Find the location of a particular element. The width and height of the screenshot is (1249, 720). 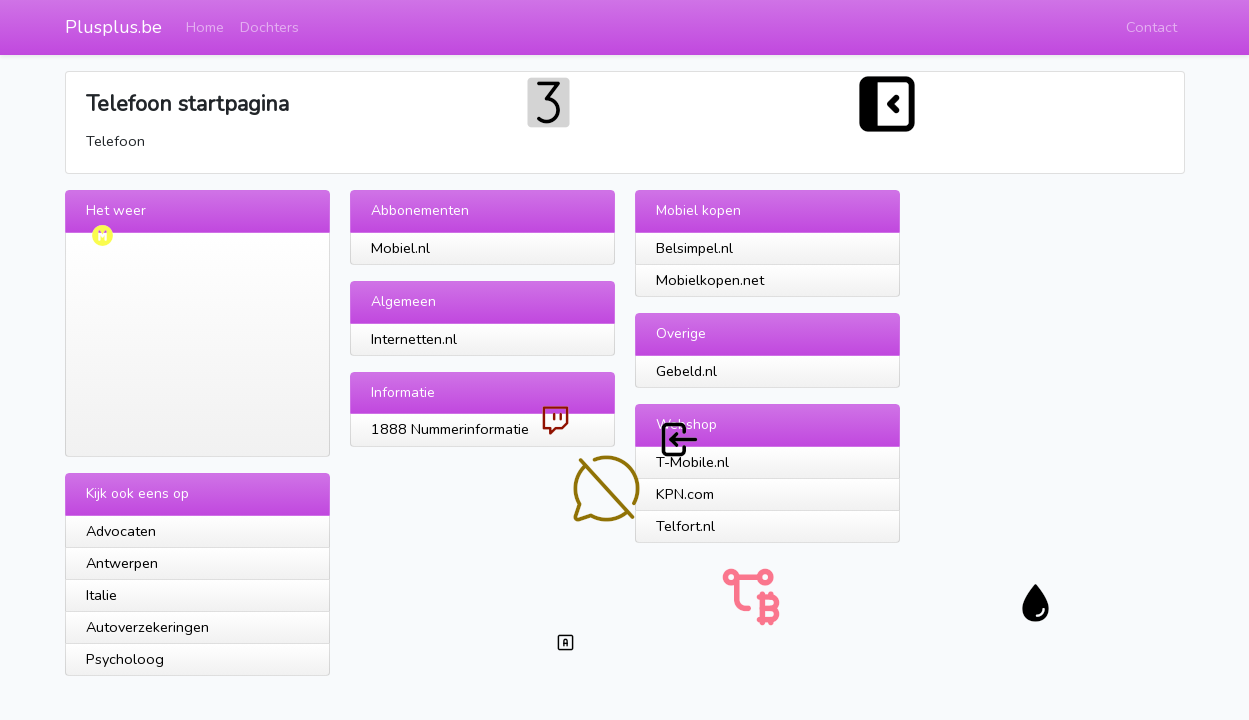

metro or subway transit indicator is located at coordinates (102, 235).